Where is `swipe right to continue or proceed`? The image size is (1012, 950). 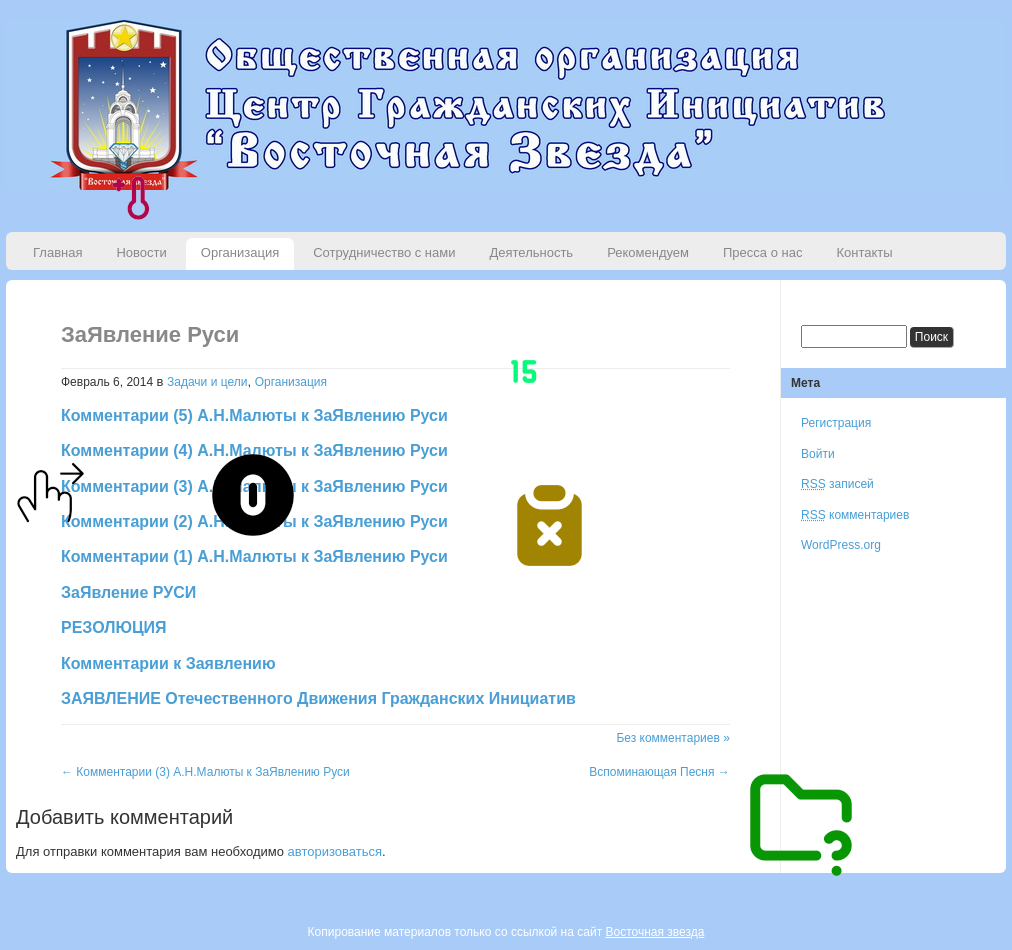 swipe right to continue or proceed is located at coordinates (47, 495).